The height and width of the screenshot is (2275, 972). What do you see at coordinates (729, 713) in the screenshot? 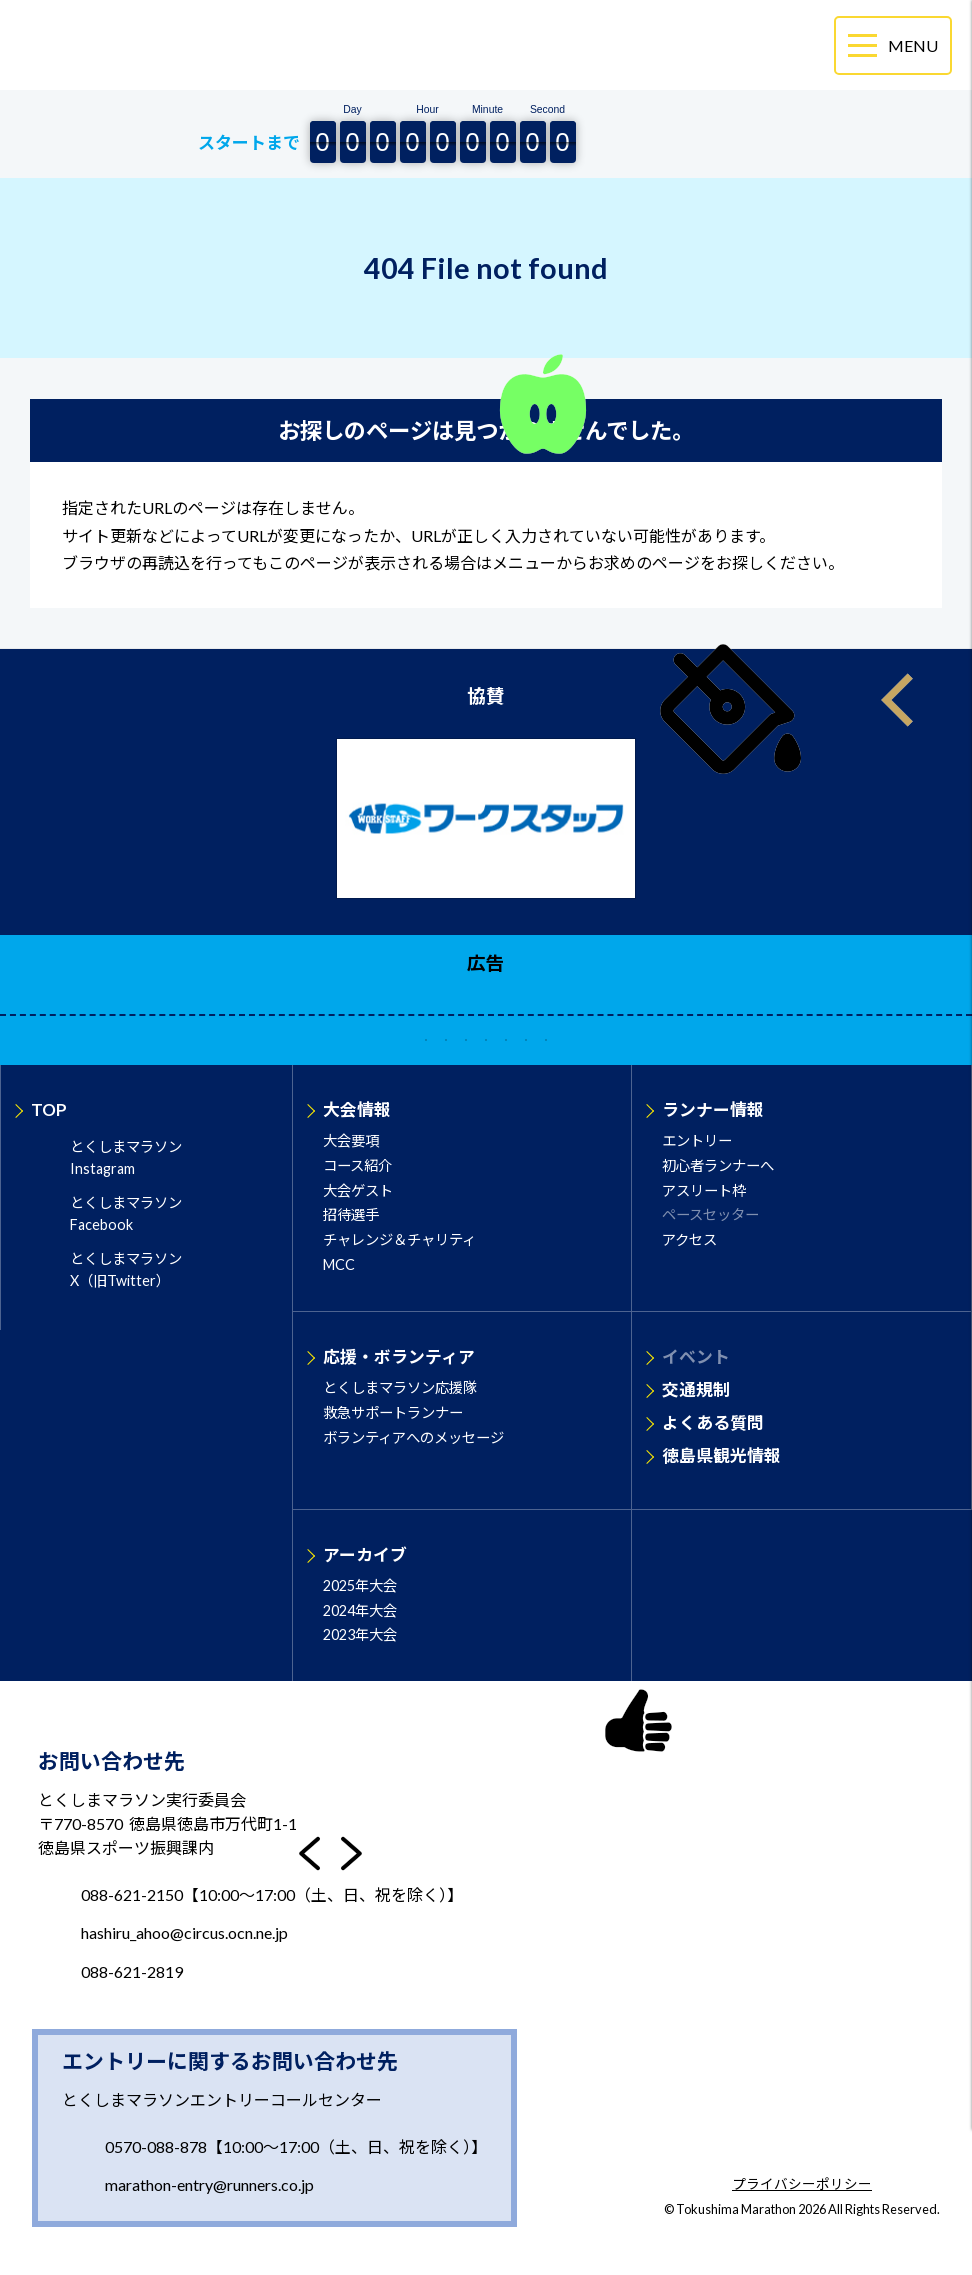
I see `fill area with selected color` at bounding box center [729, 713].